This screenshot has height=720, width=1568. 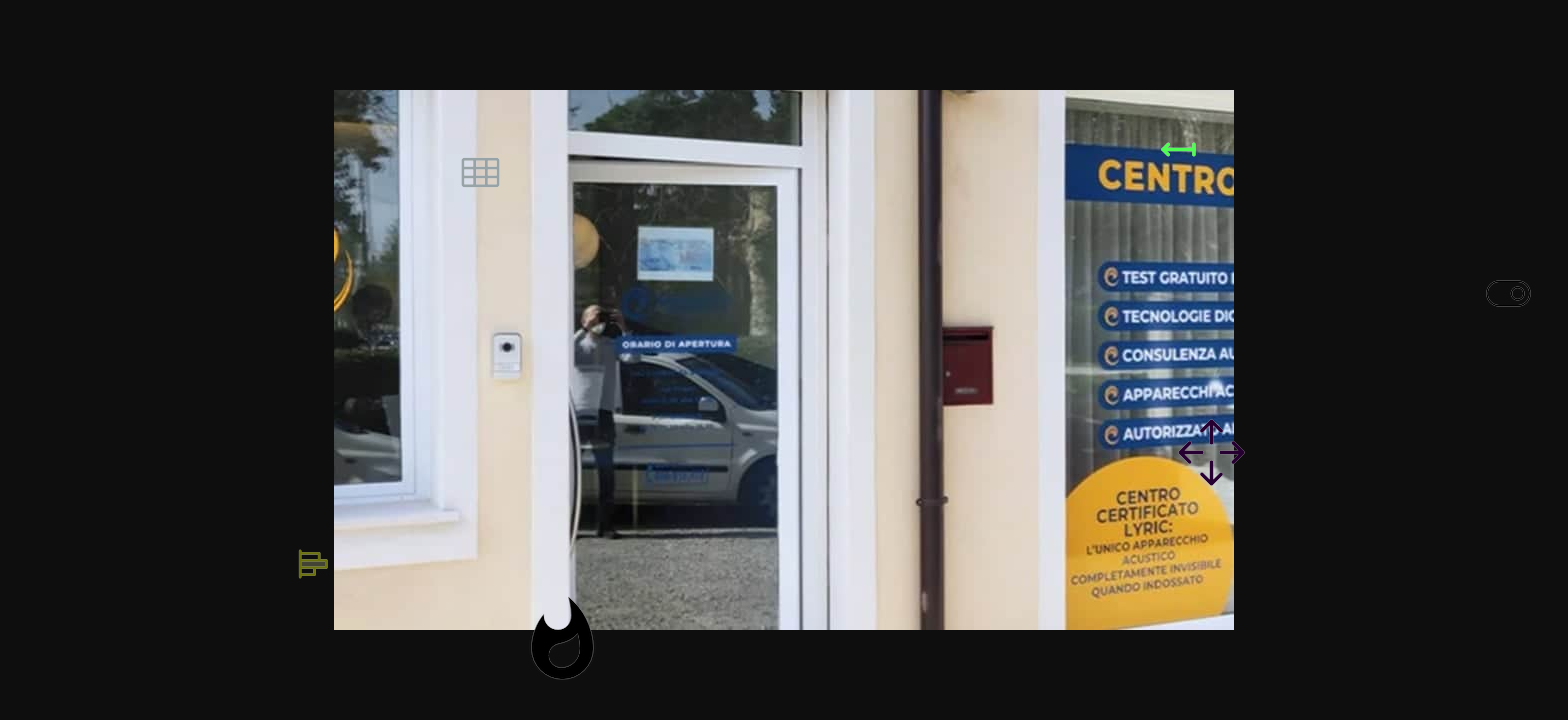 I want to click on toggle switch in the on position, so click(x=1508, y=293).